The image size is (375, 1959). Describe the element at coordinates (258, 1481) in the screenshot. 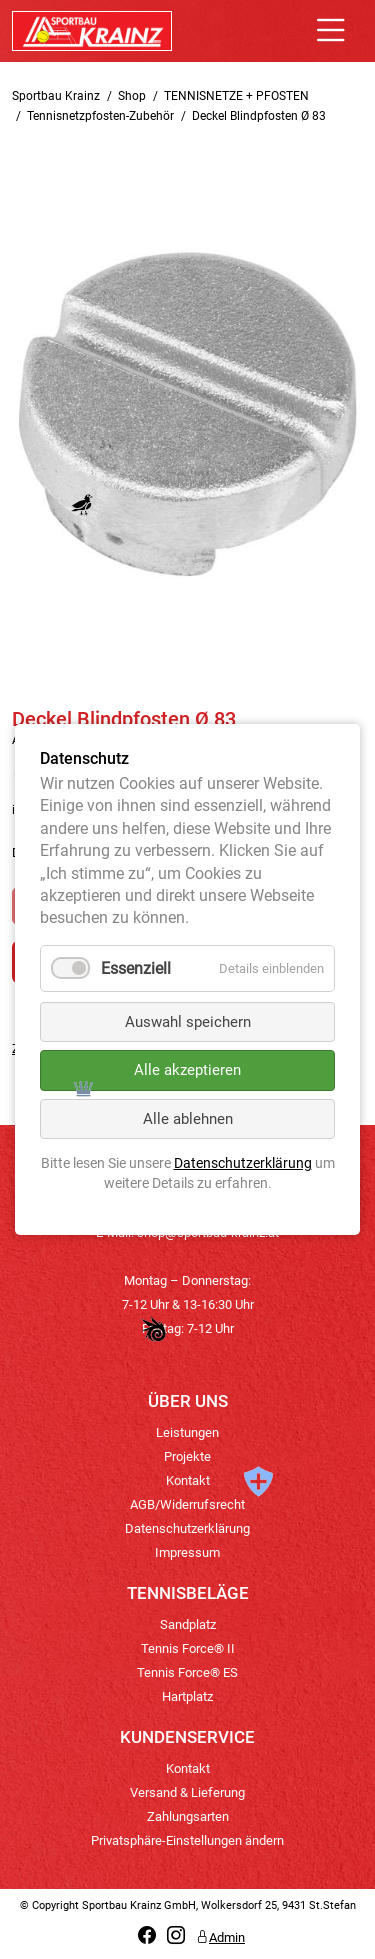

I see `activate defensive healing ability` at that location.